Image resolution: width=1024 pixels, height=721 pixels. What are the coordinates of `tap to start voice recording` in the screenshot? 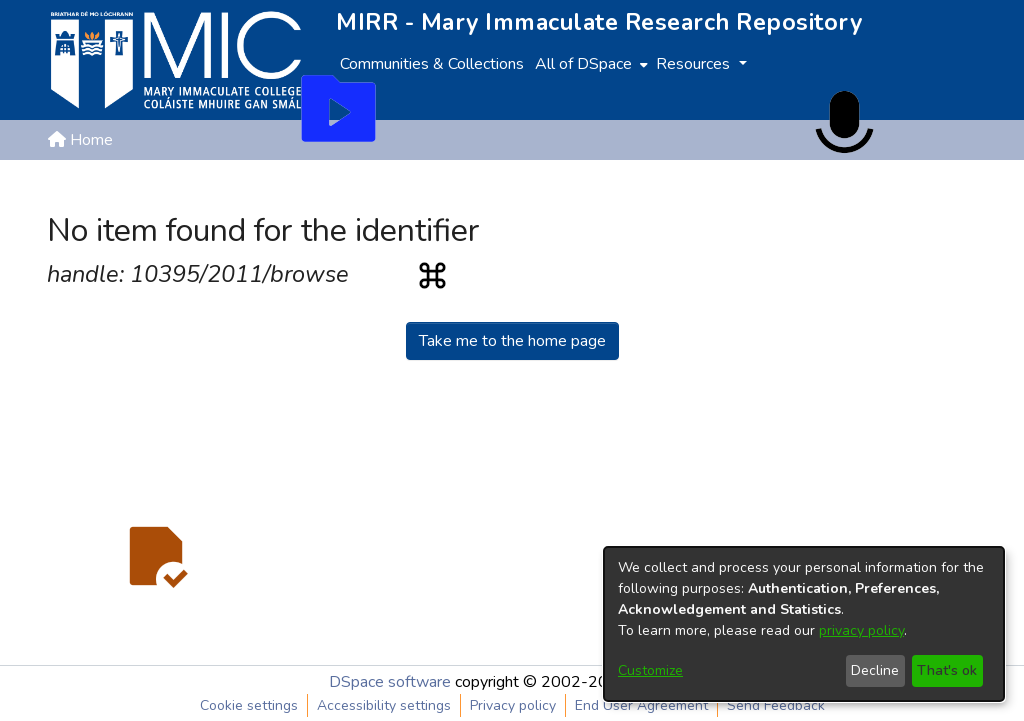 It's located at (844, 123).